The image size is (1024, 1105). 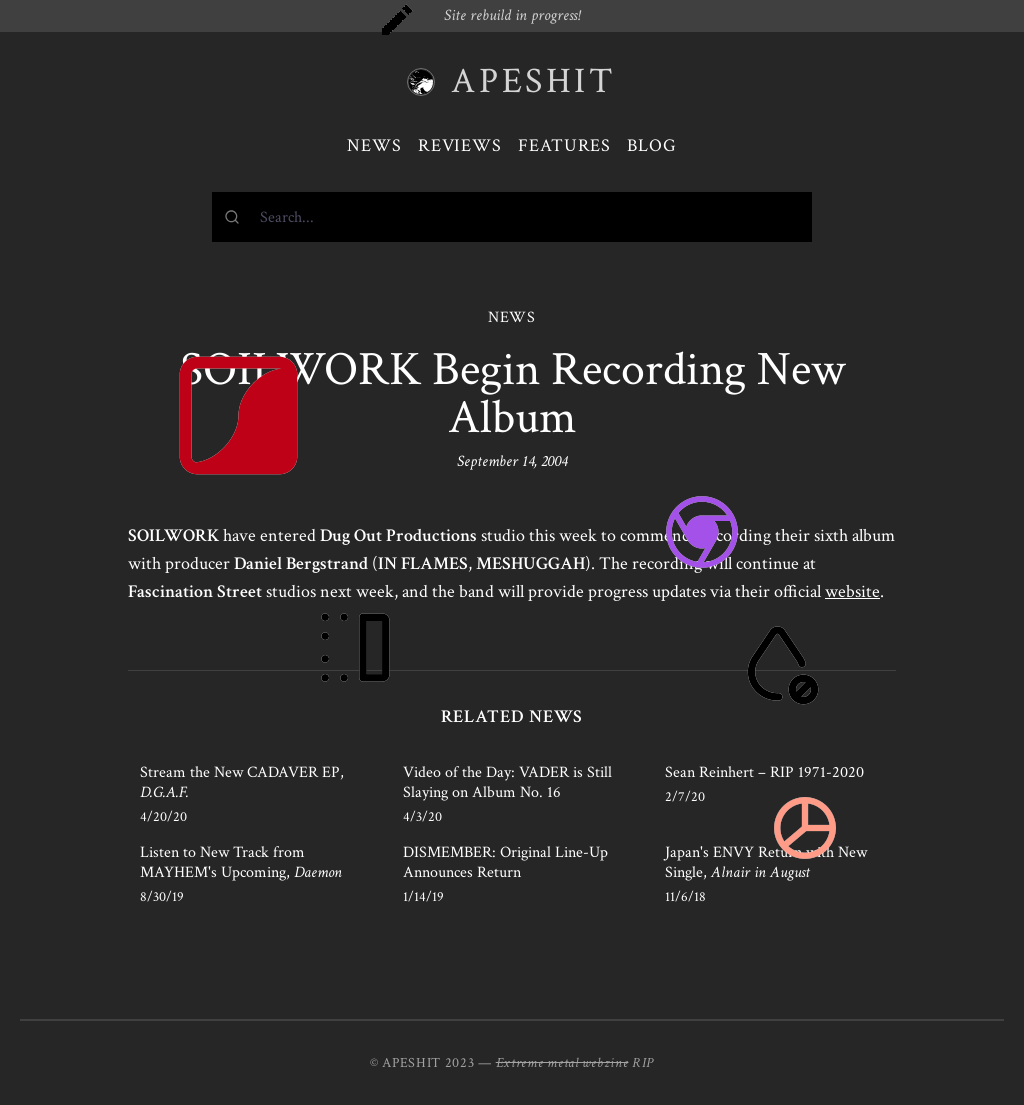 I want to click on align content to the right, so click(x=355, y=647).